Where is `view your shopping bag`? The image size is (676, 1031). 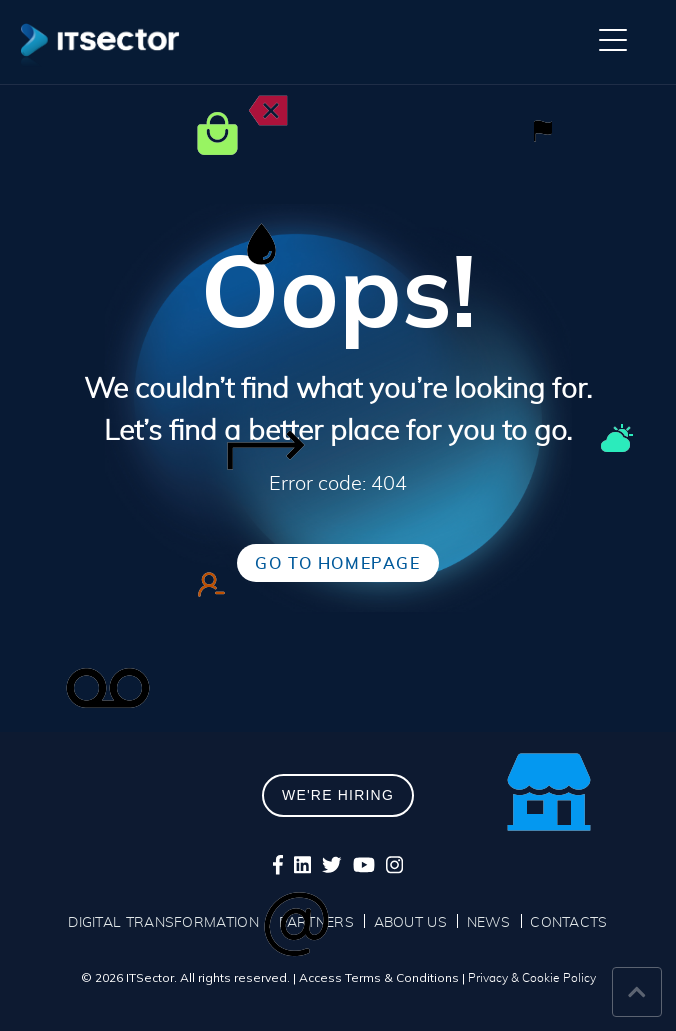 view your shopping bag is located at coordinates (217, 133).